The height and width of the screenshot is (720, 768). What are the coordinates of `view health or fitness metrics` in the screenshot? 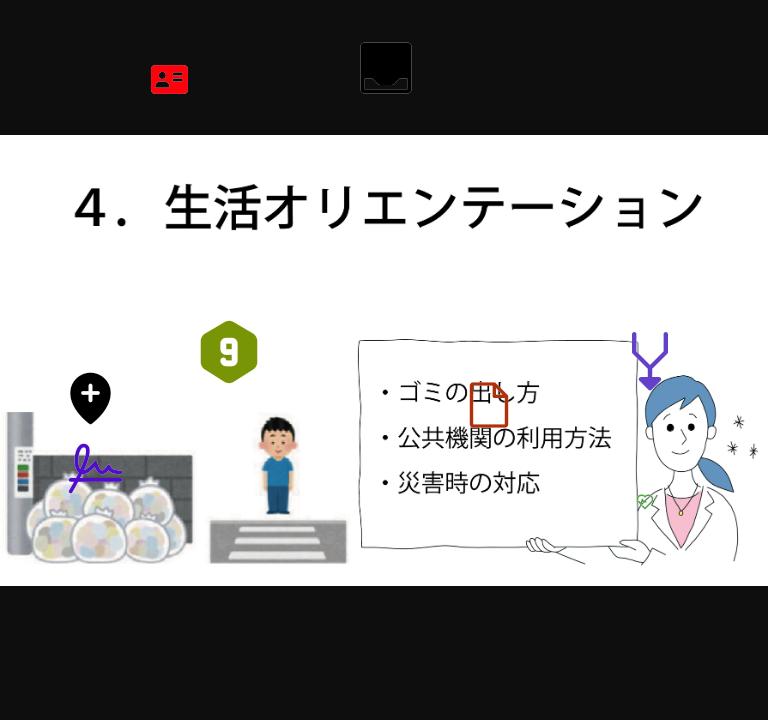 It's located at (645, 501).